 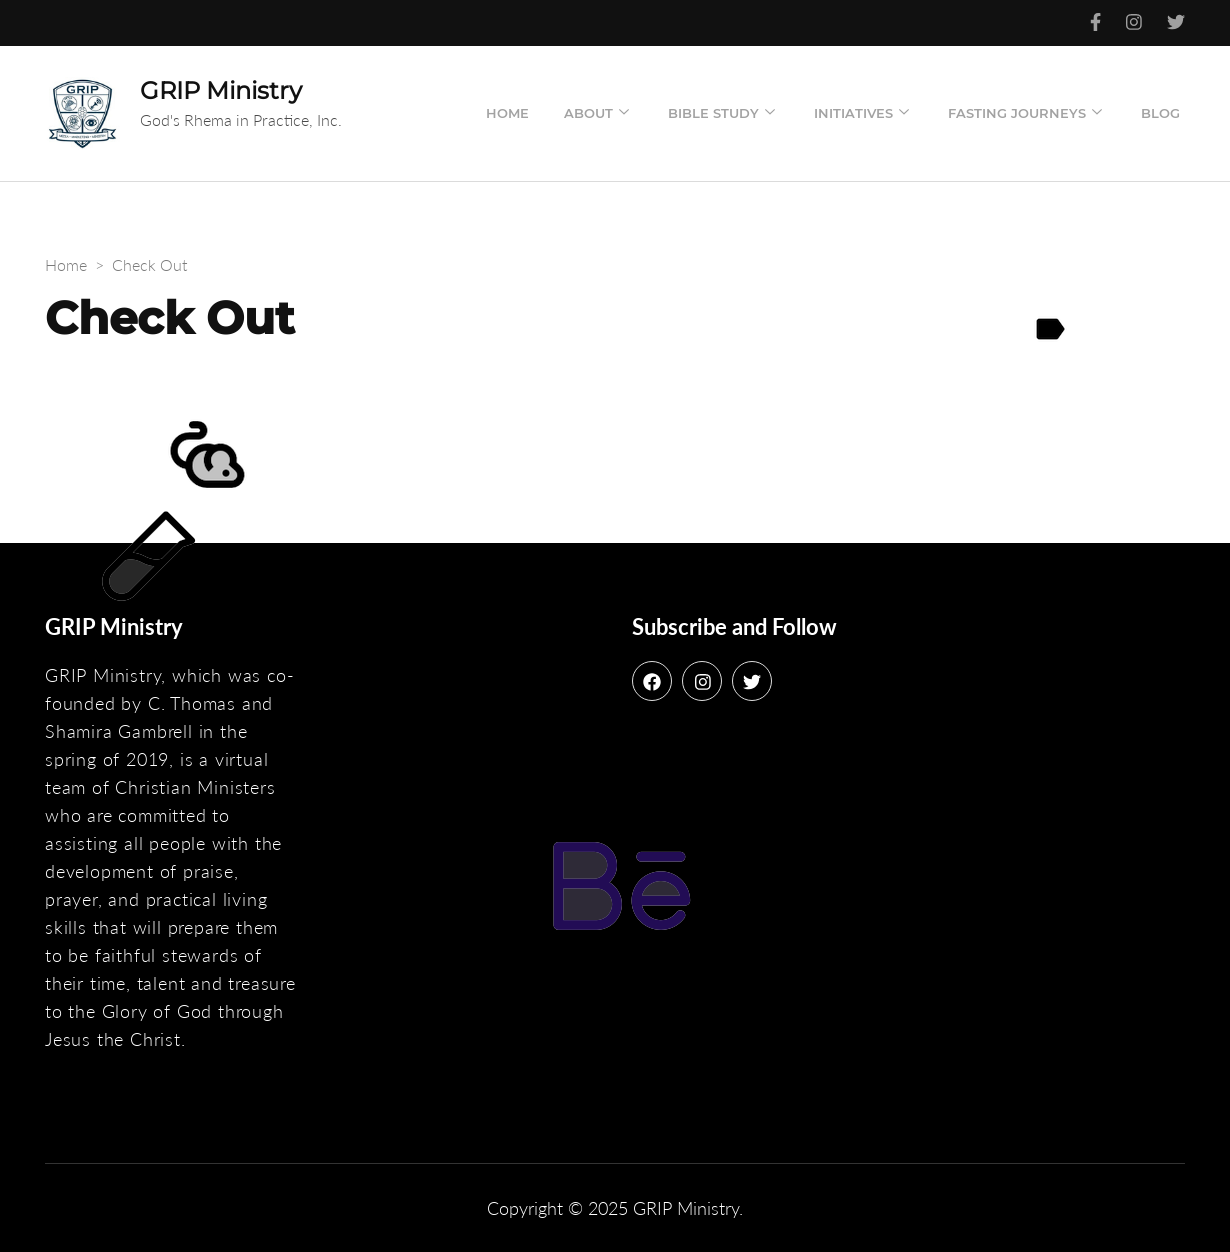 What do you see at coordinates (617, 886) in the screenshot?
I see `link to behance portfolio` at bounding box center [617, 886].